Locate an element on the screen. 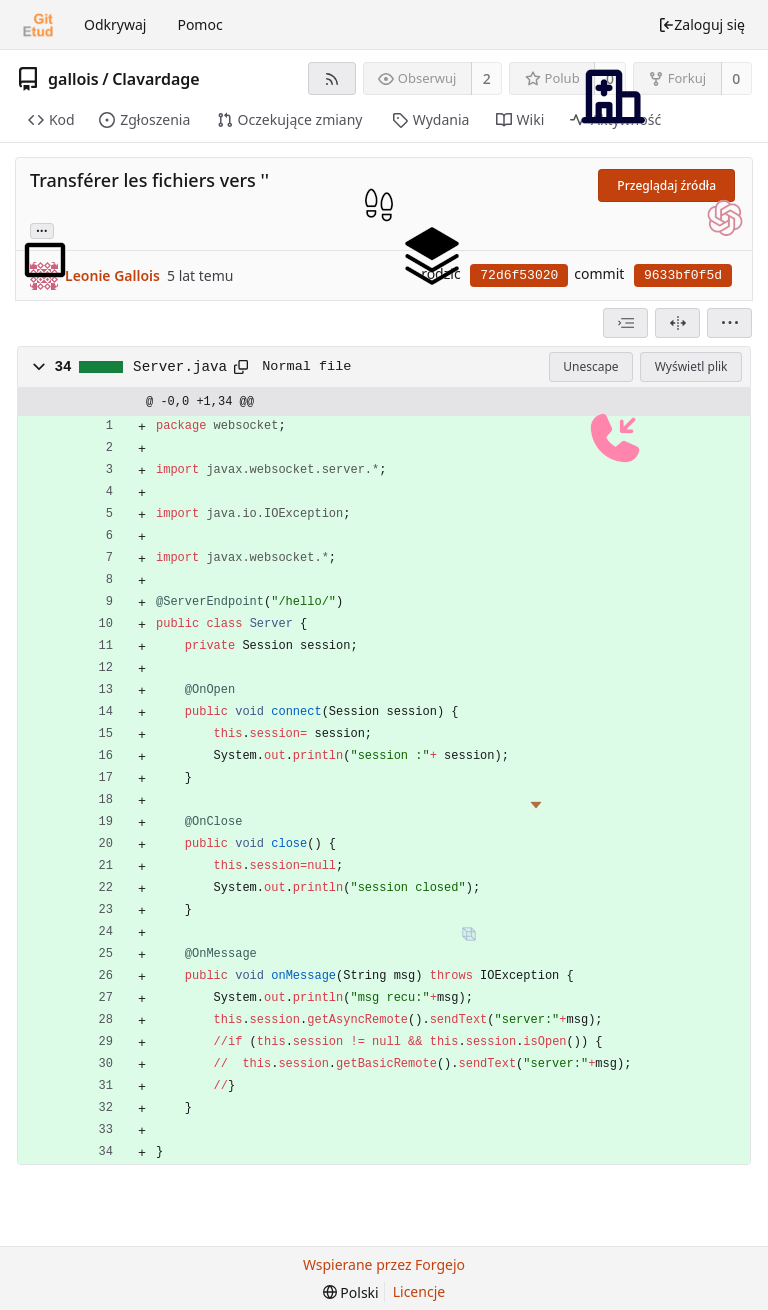  view step count or walking activity is located at coordinates (379, 205).